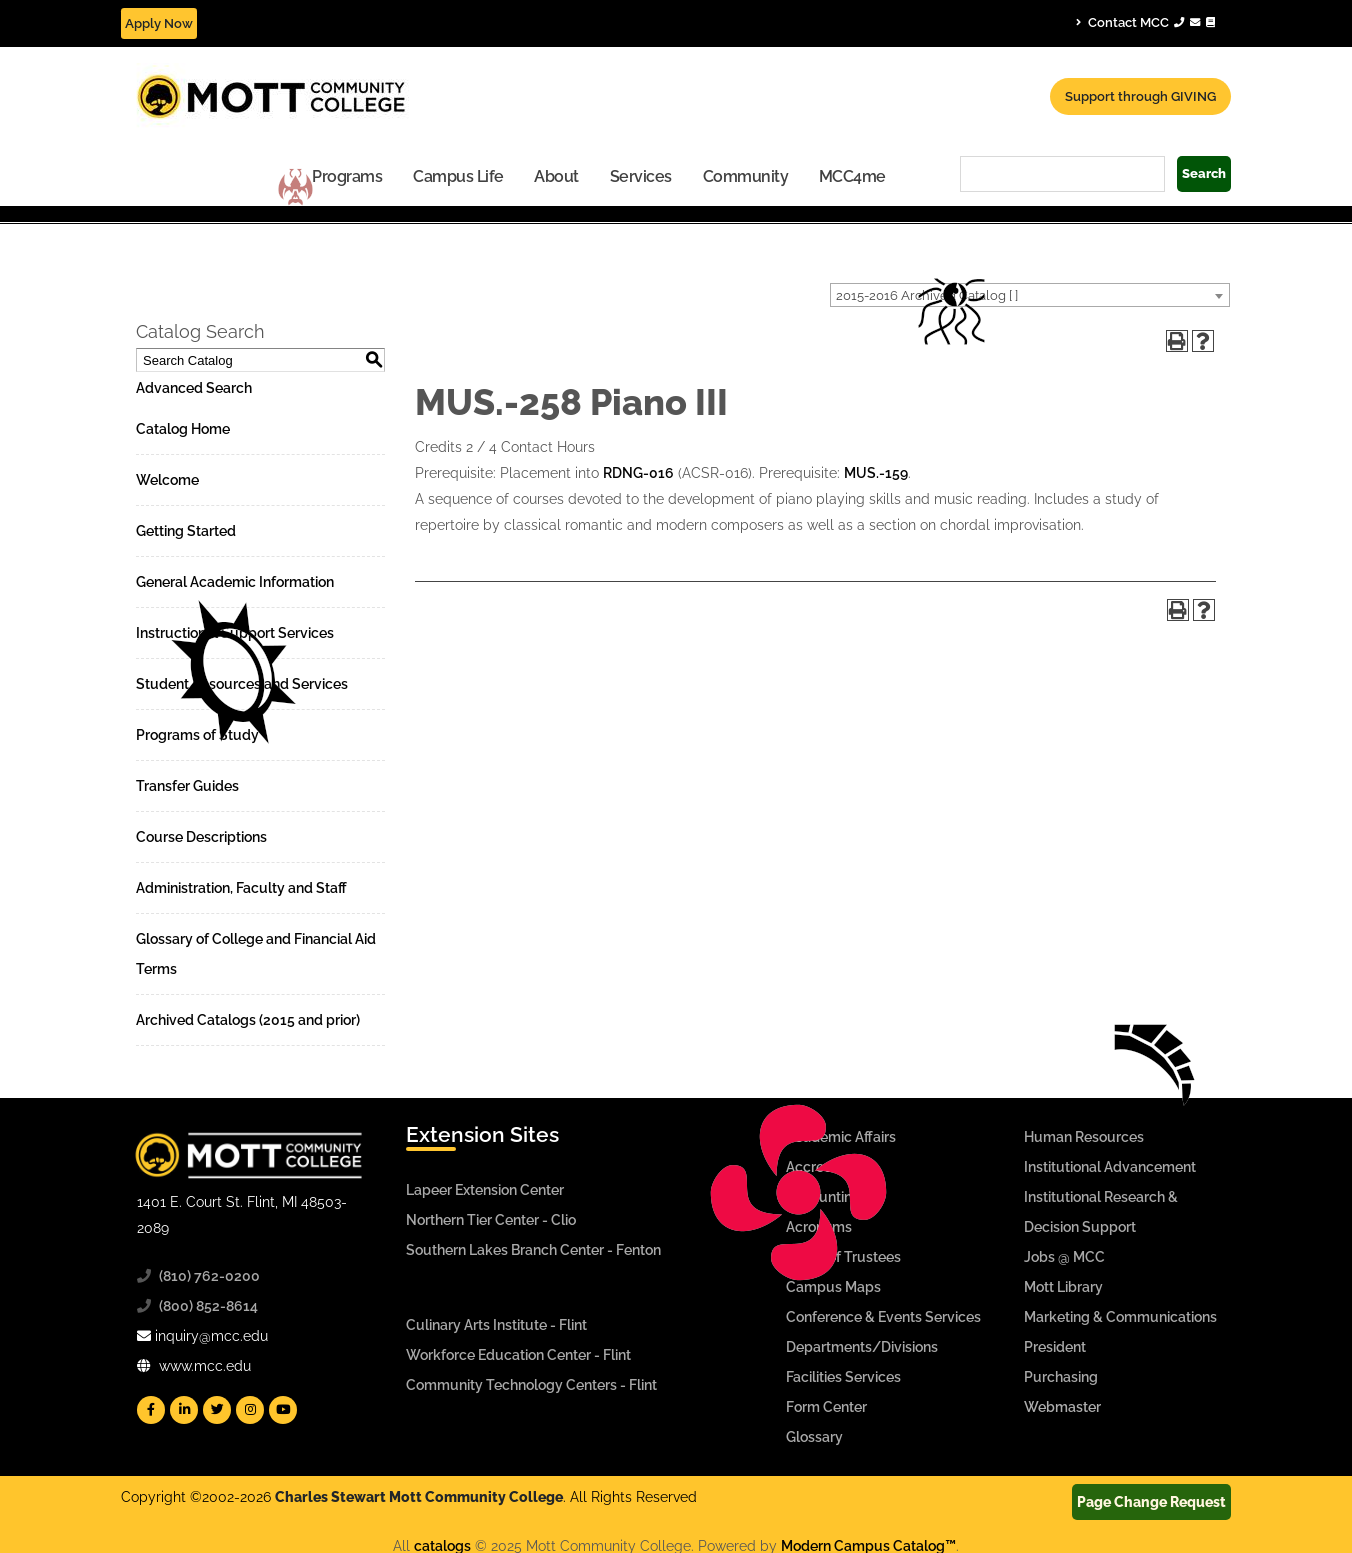 The width and height of the screenshot is (1352, 1553). Describe the element at coordinates (1155, 1064) in the screenshot. I see `armadillo tail icon for a creature or animal game element` at that location.